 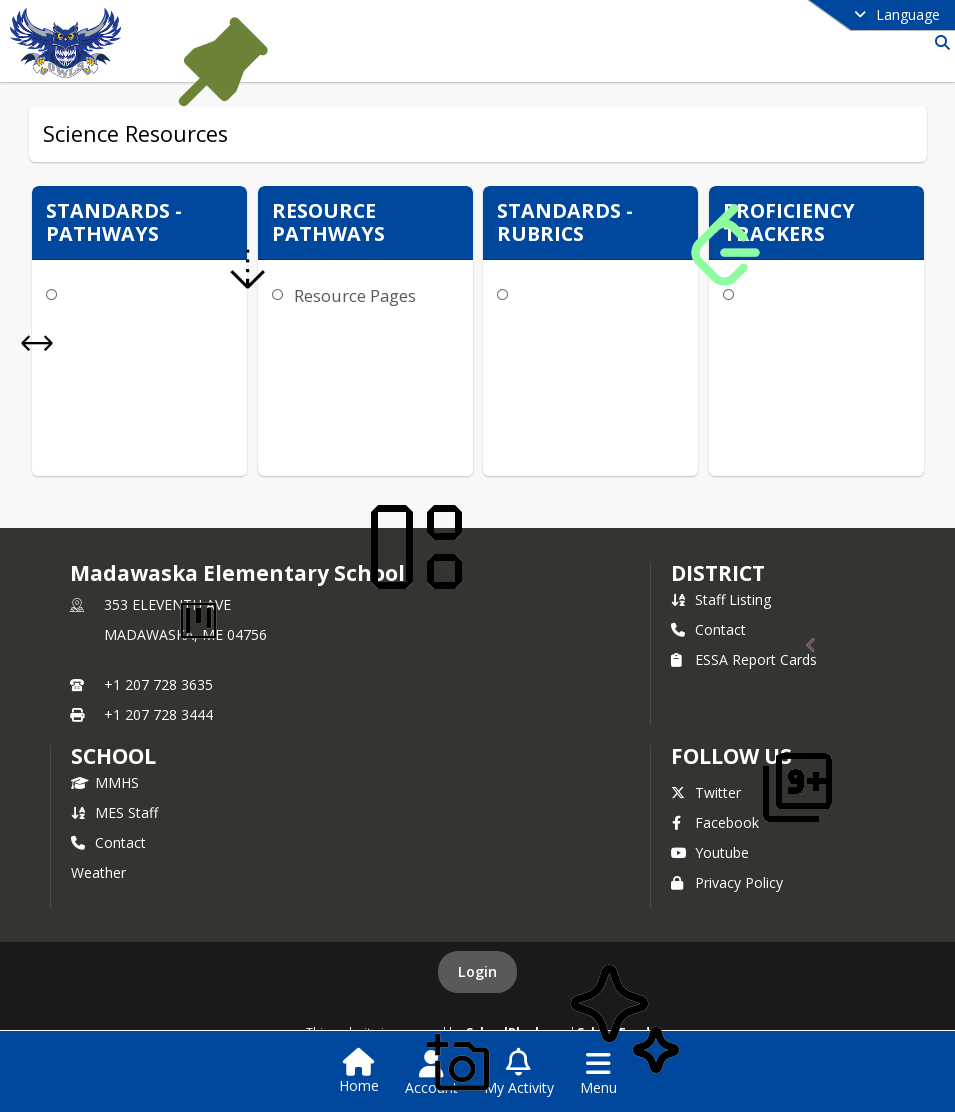 I want to click on add a new photo, so click(x=459, y=1063).